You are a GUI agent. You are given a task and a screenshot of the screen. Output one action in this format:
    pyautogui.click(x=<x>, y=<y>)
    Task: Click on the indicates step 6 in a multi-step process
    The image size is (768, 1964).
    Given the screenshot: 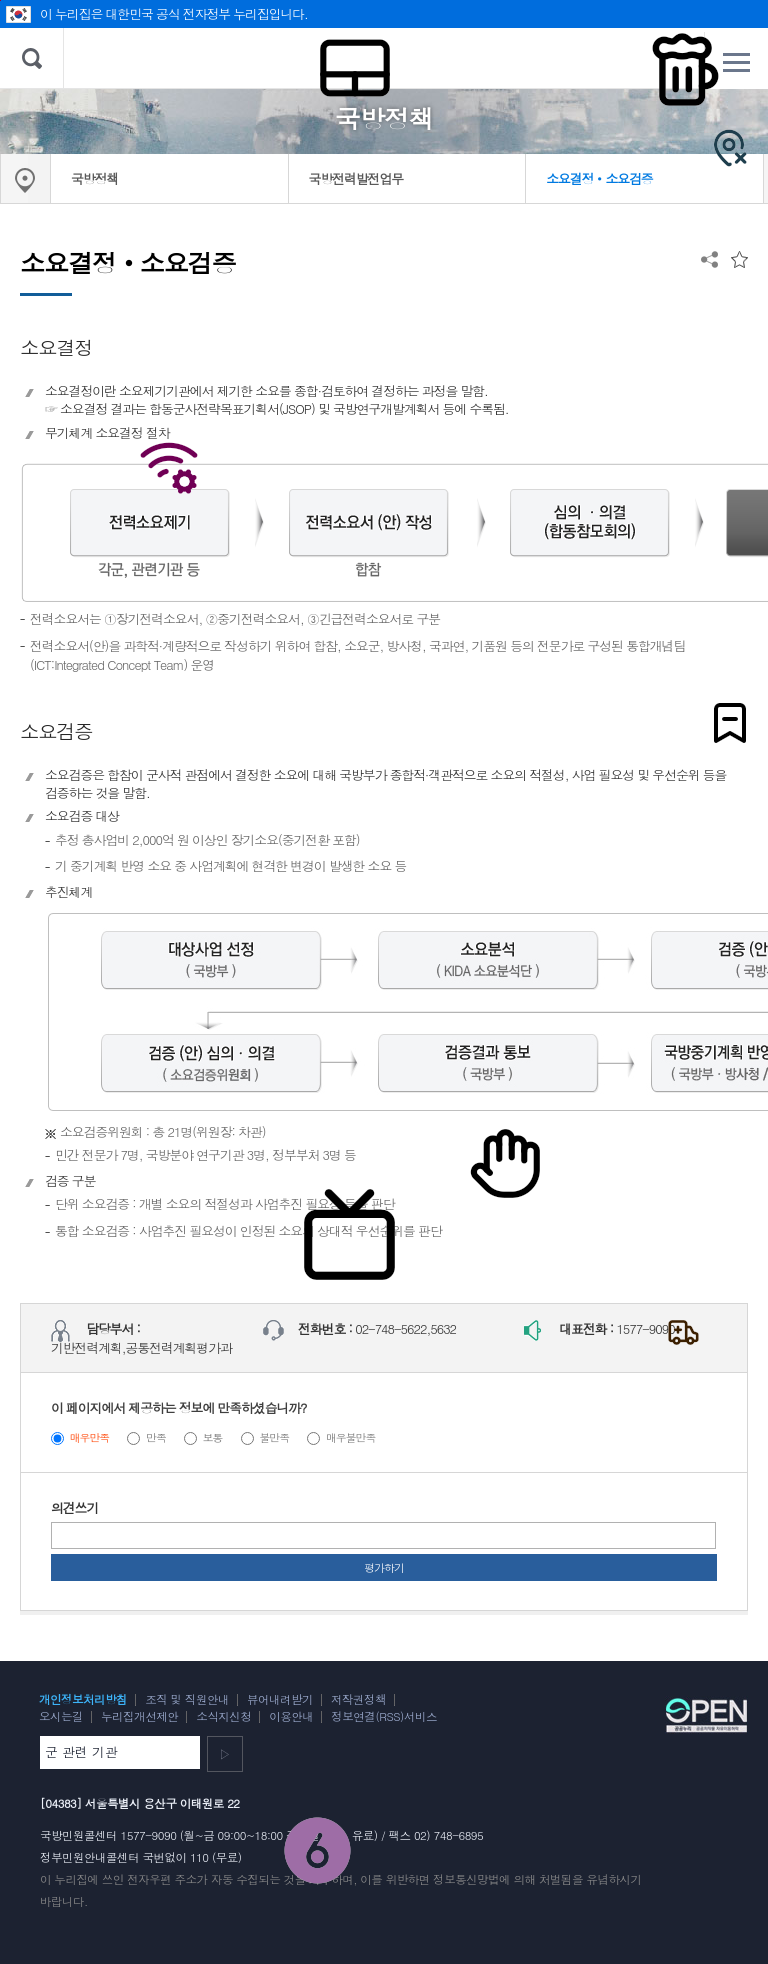 What is the action you would take?
    pyautogui.click(x=317, y=1850)
    